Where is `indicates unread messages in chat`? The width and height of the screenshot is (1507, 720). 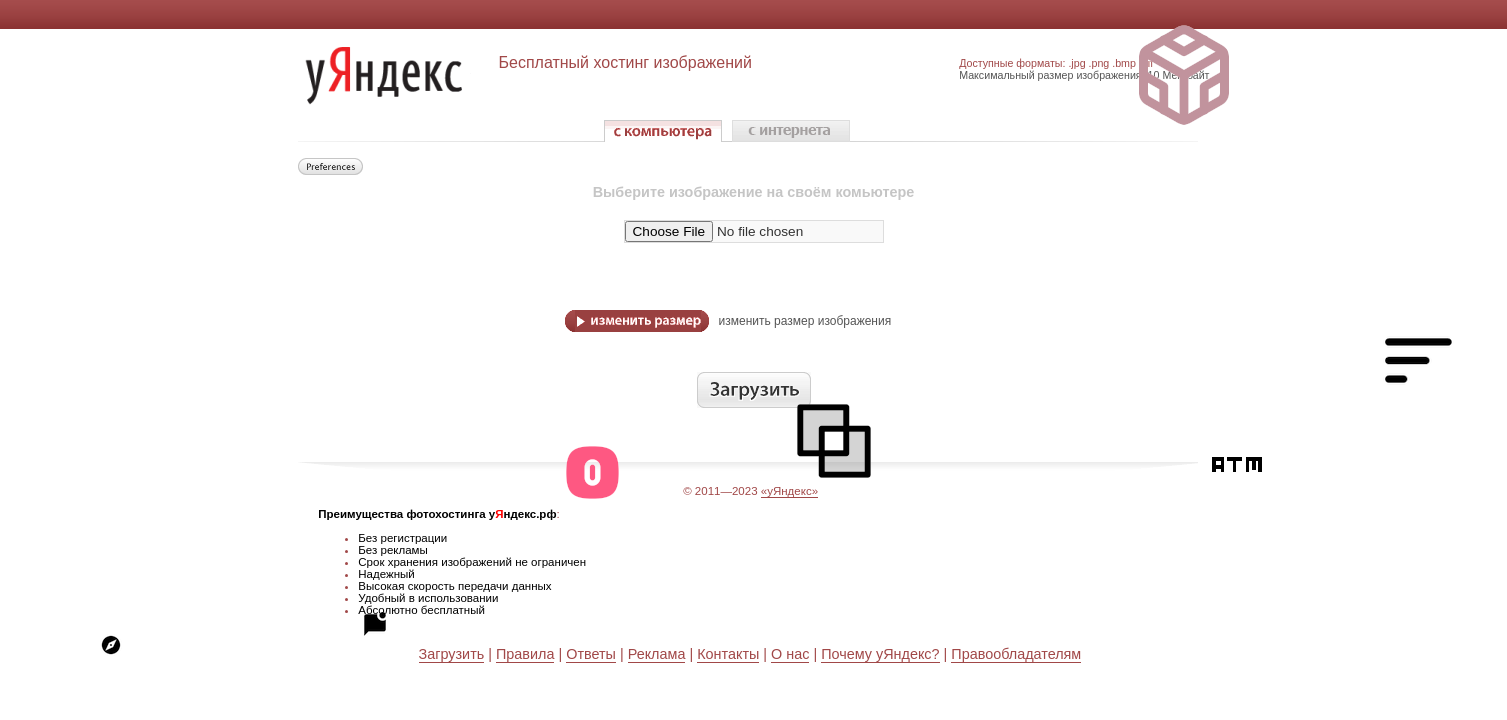
indicates unread messages in chat is located at coordinates (375, 625).